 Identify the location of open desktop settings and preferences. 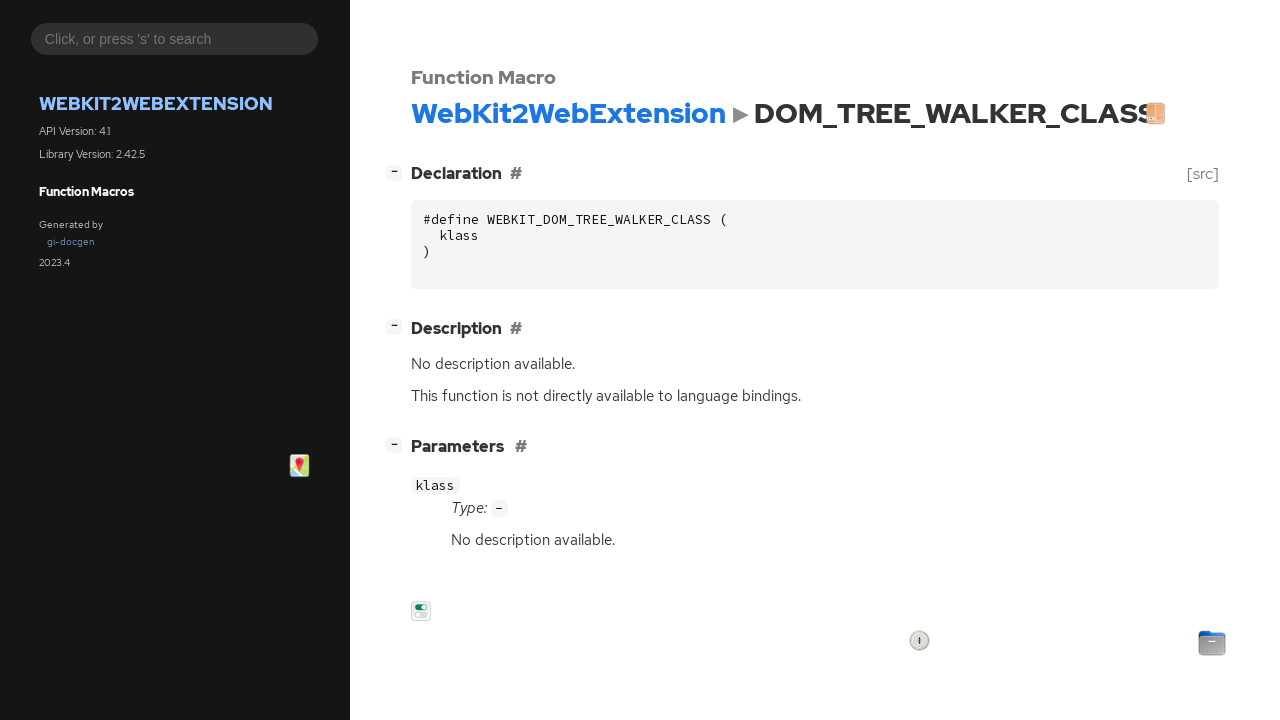
(421, 611).